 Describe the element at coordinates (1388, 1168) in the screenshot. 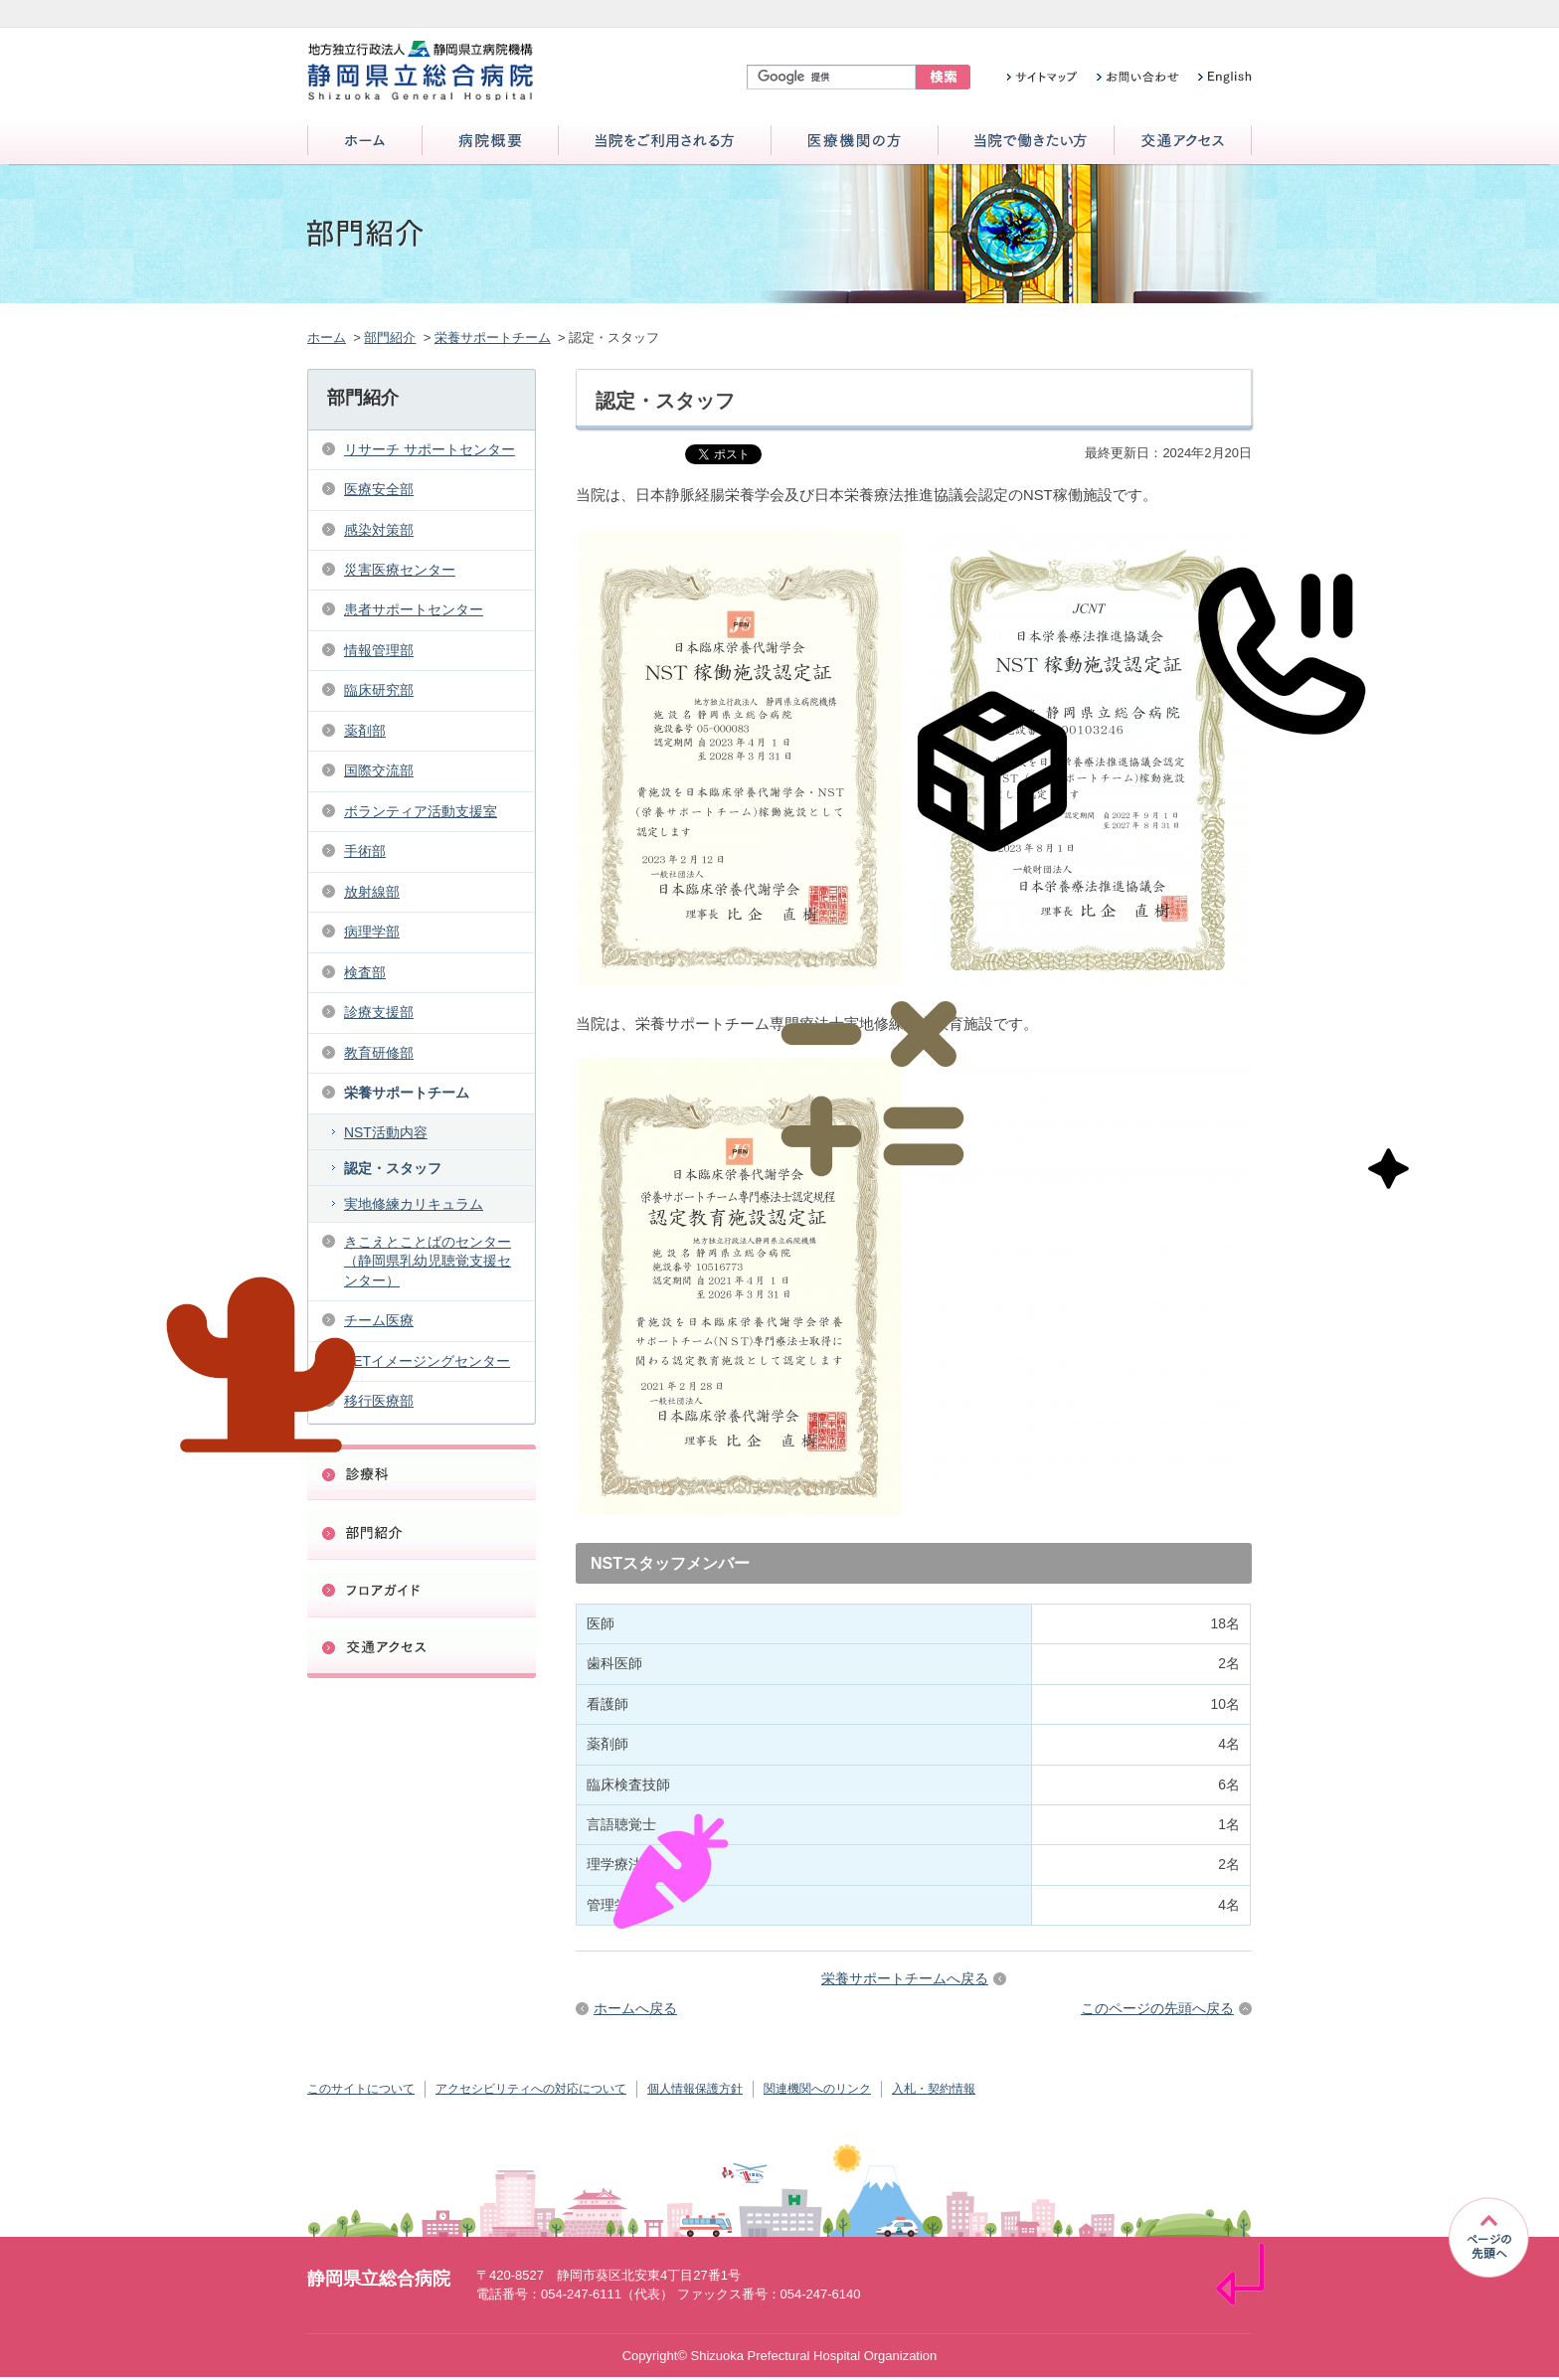

I see `indicates a special or featured item` at that location.